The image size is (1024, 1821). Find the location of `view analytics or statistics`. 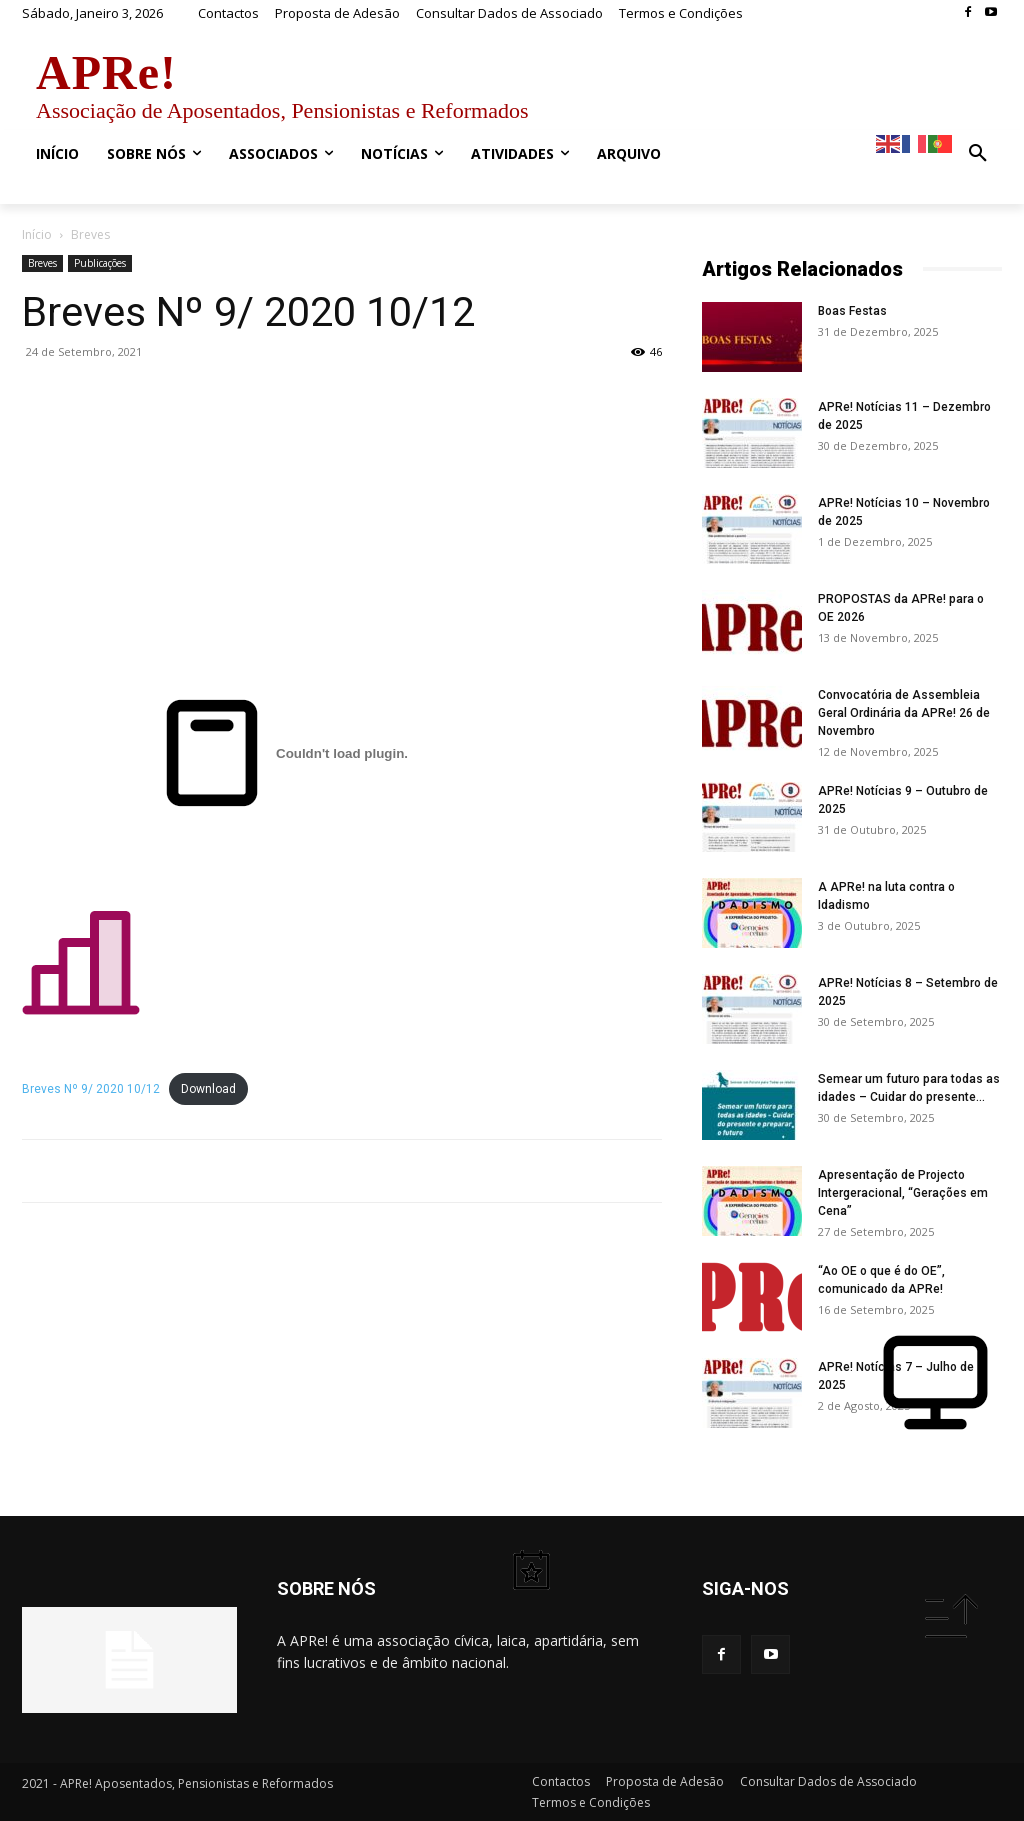

view analytics or statistics is located at coordinates (81, 965).